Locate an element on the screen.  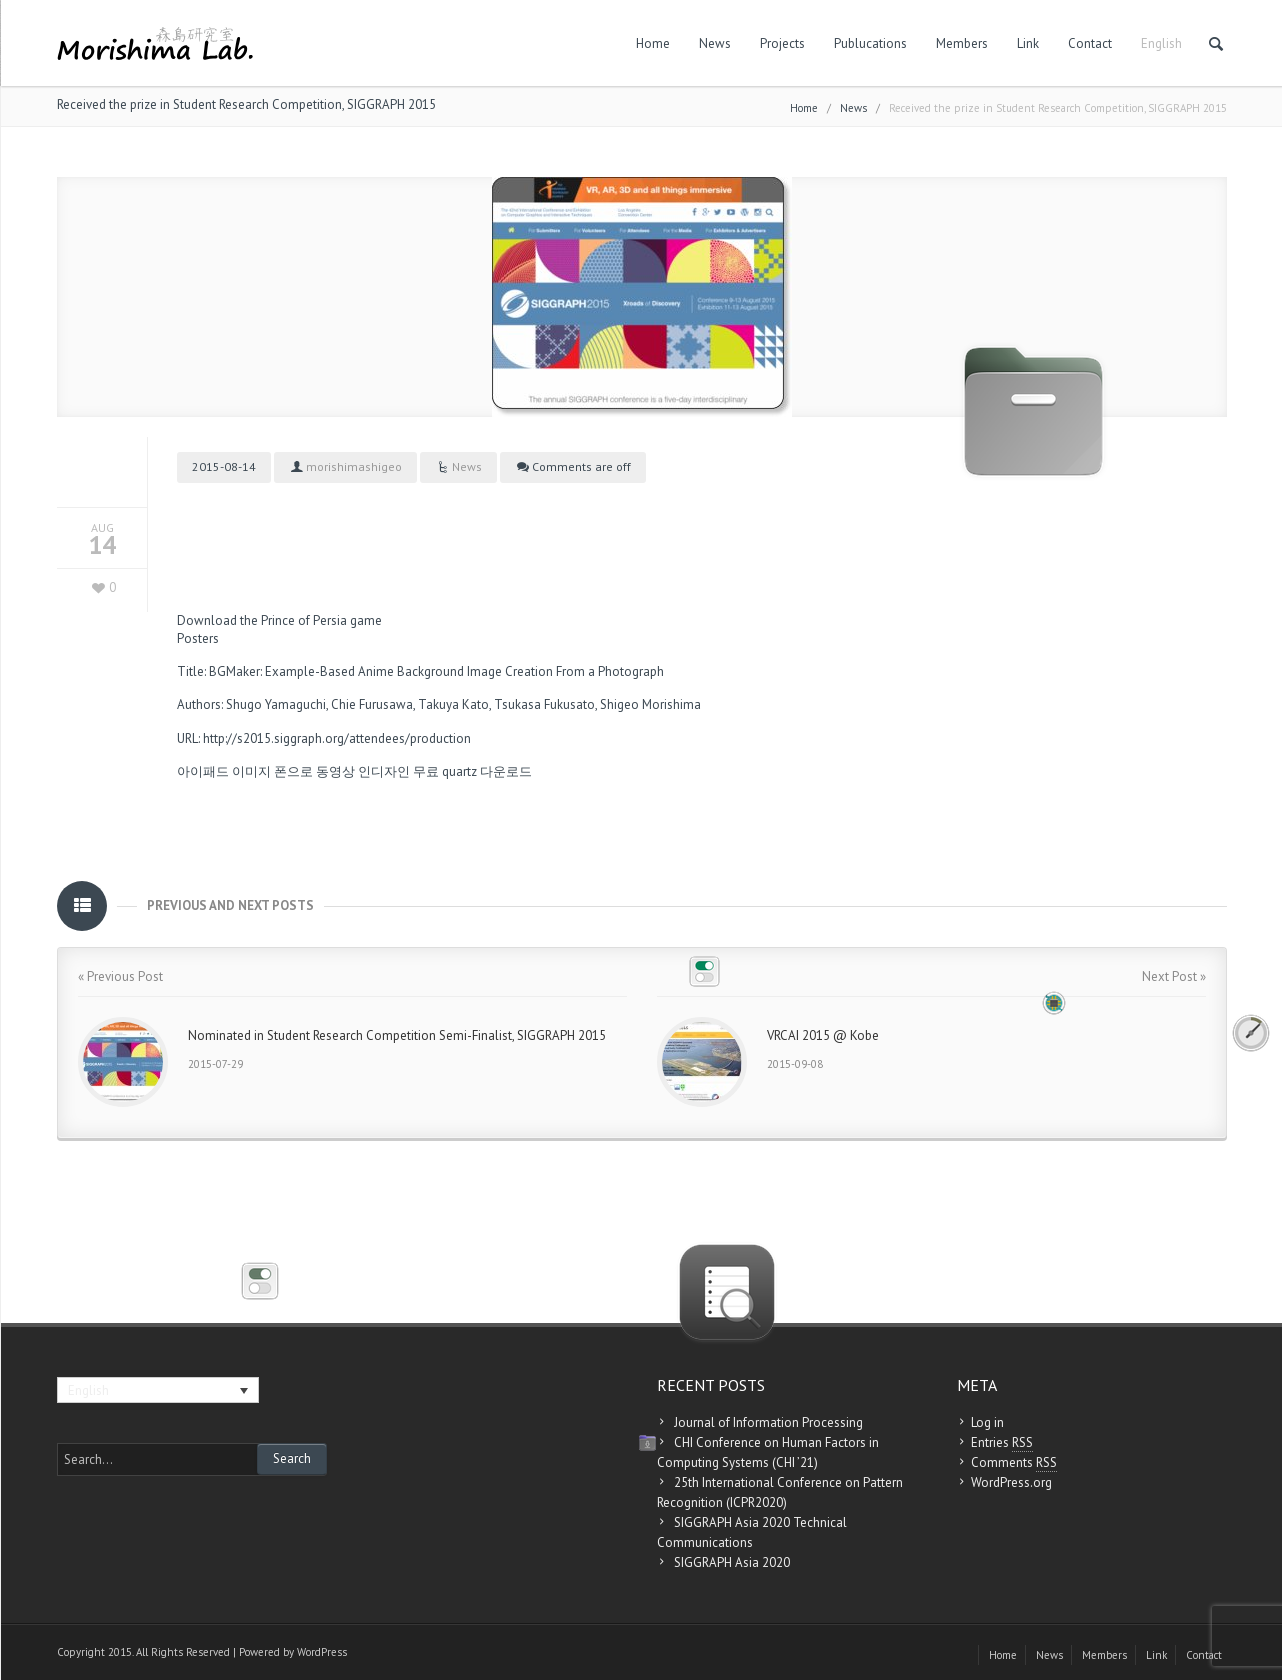
open your downloads folder is located at coordinates (647, 1442).